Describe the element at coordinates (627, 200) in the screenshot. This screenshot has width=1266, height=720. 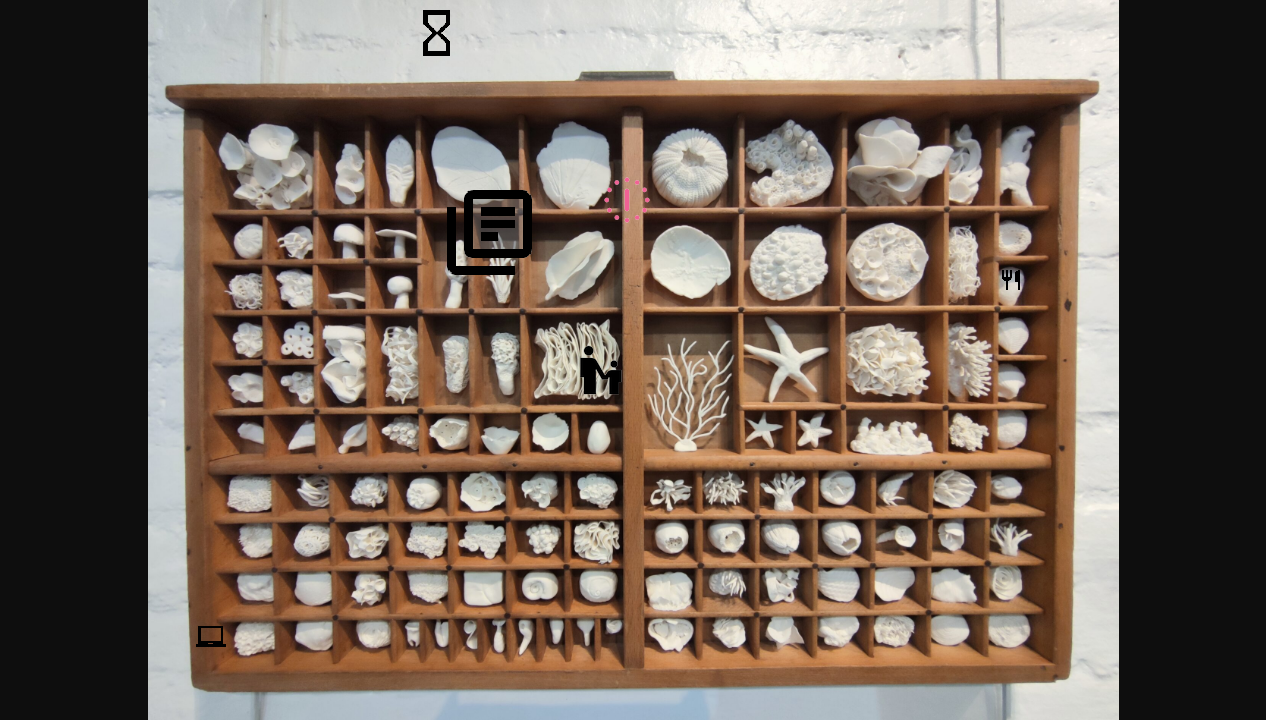
I see `view additional information or details` at that location.